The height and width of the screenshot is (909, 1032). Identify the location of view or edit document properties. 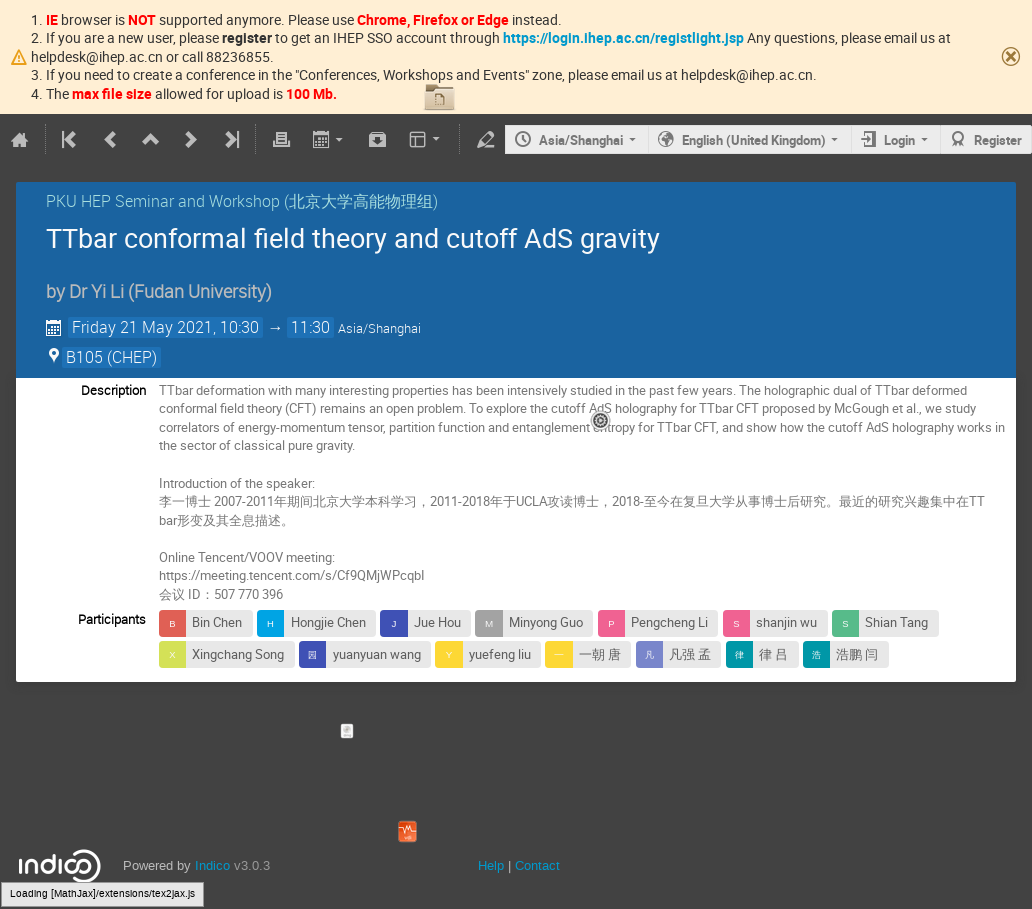
(600, 420).